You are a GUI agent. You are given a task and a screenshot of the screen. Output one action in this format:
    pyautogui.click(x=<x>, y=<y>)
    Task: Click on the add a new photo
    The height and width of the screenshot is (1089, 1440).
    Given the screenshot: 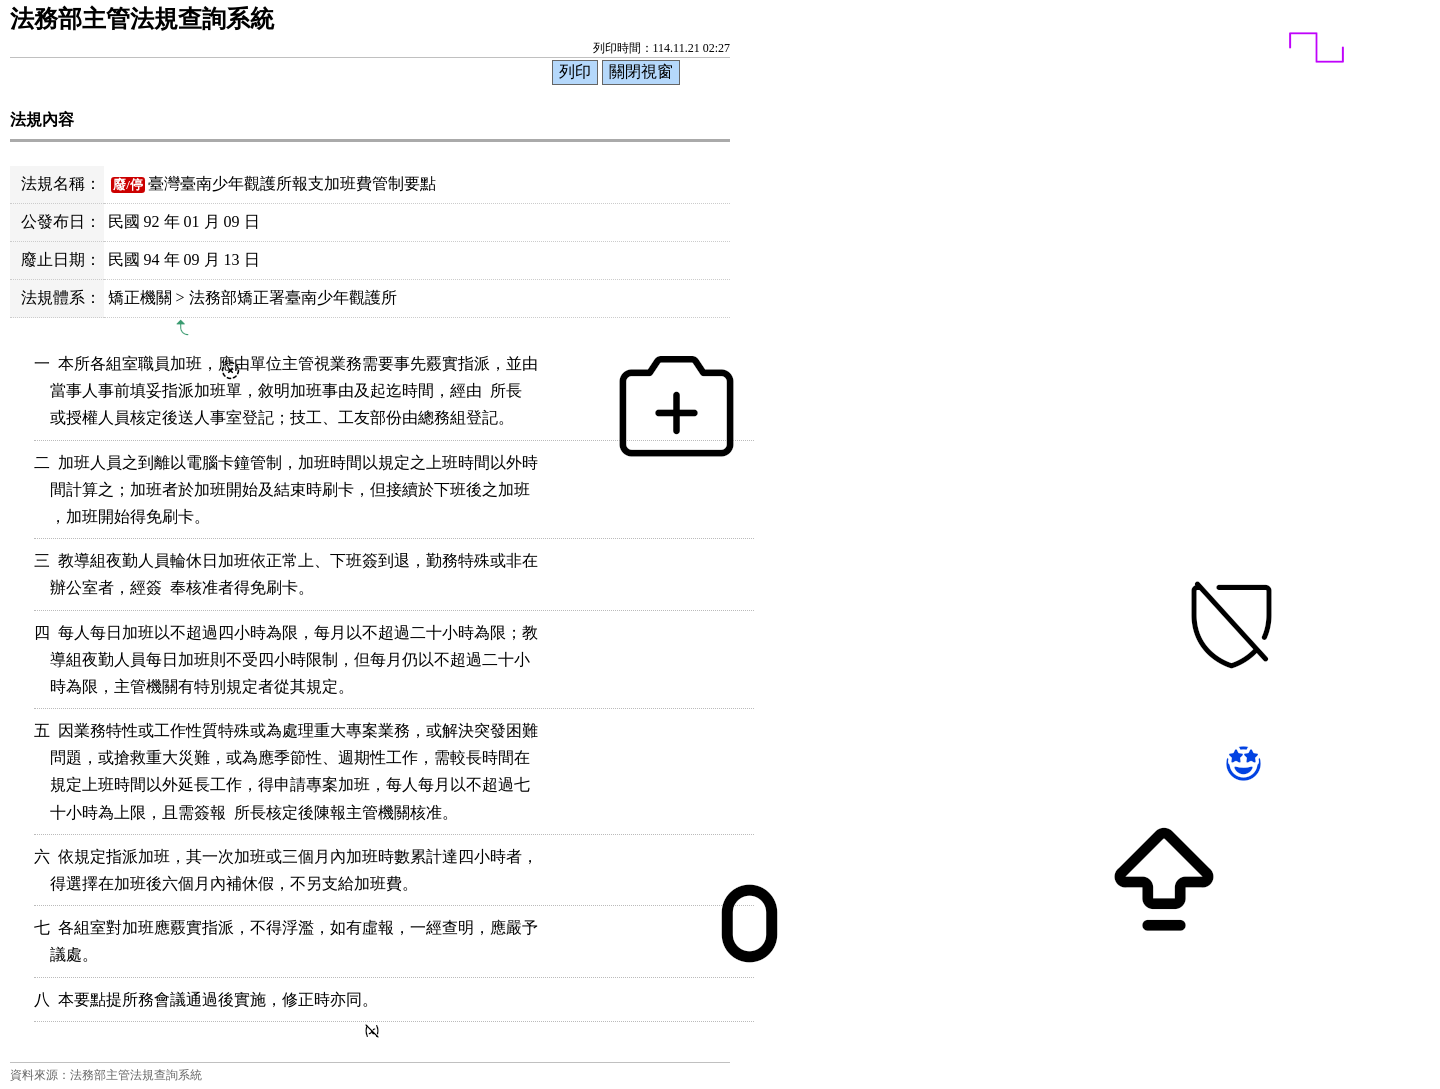 What is the action you would take?
    pyautogui.click(x=676, y=408)
    